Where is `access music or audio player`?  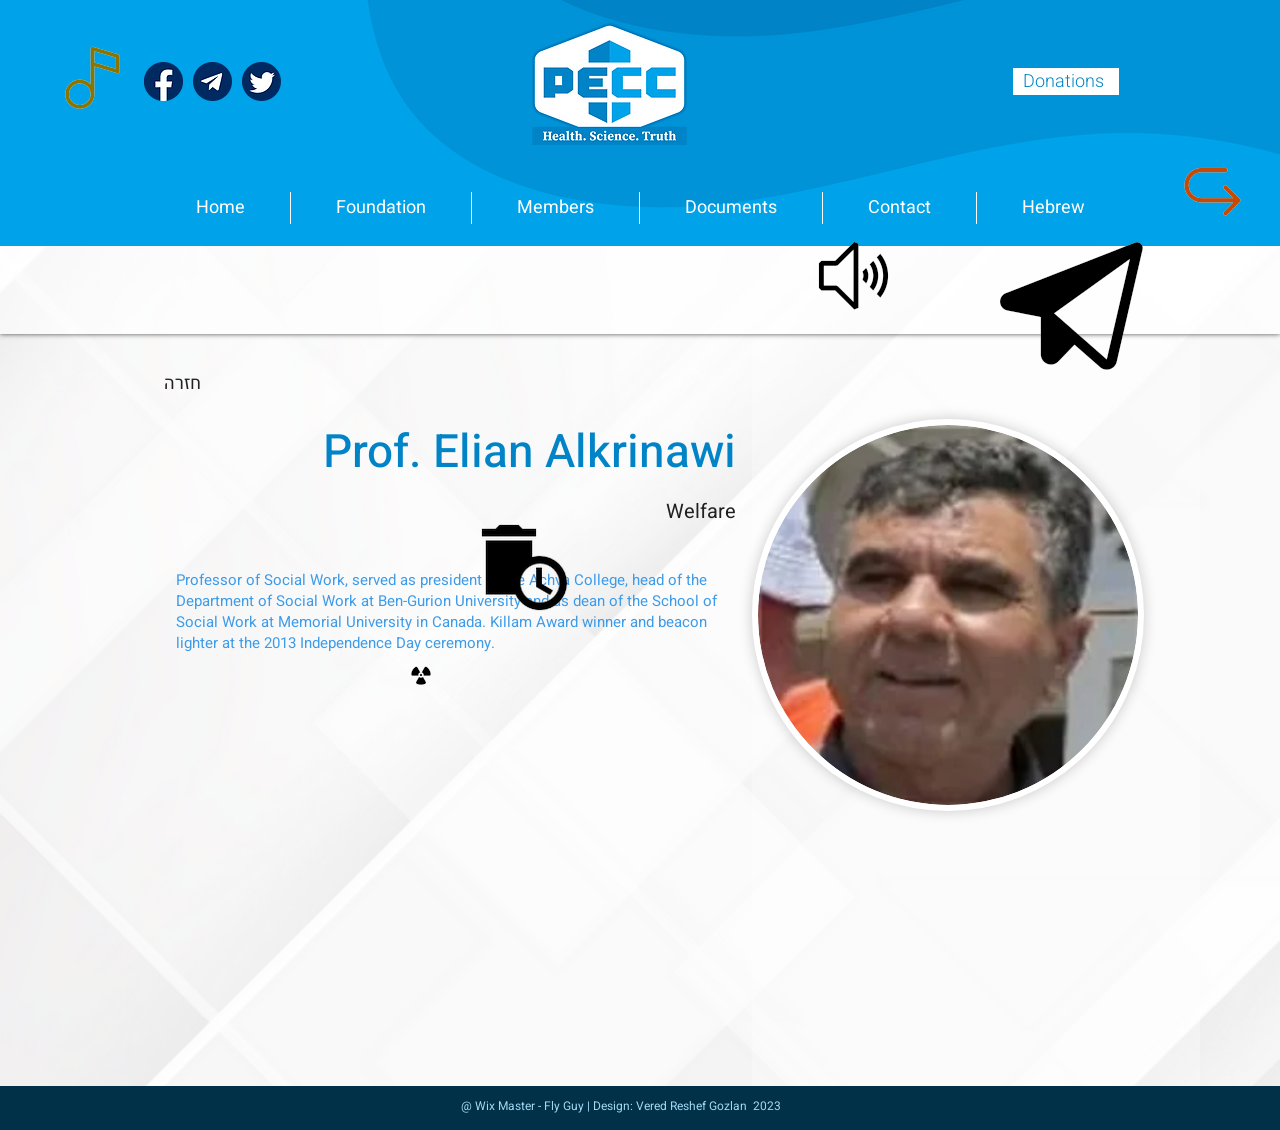 access music or audio player is located at coordinates (92, 76).